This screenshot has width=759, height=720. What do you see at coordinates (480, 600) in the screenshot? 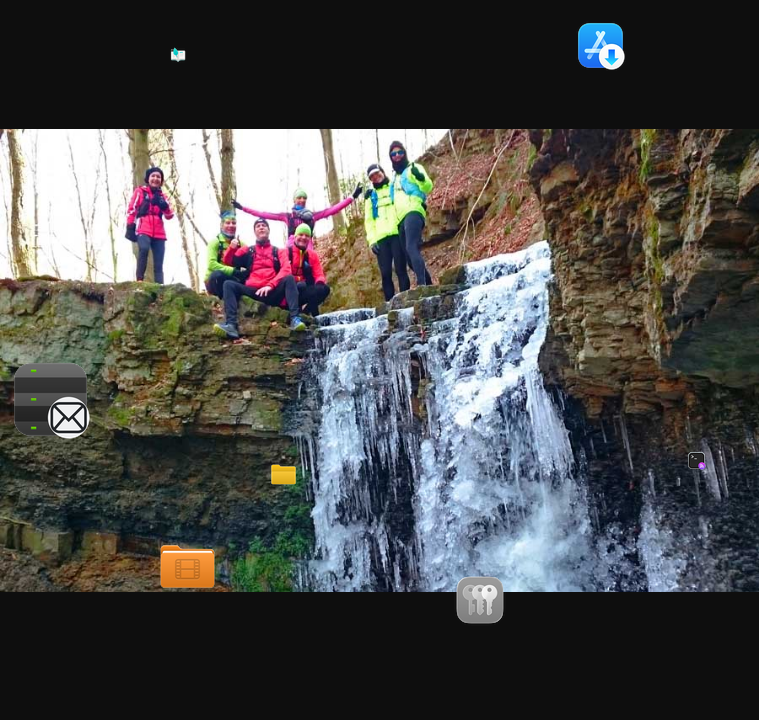
I see `open the passwords app to manage saved credentials` at bounding box center [480, 600].